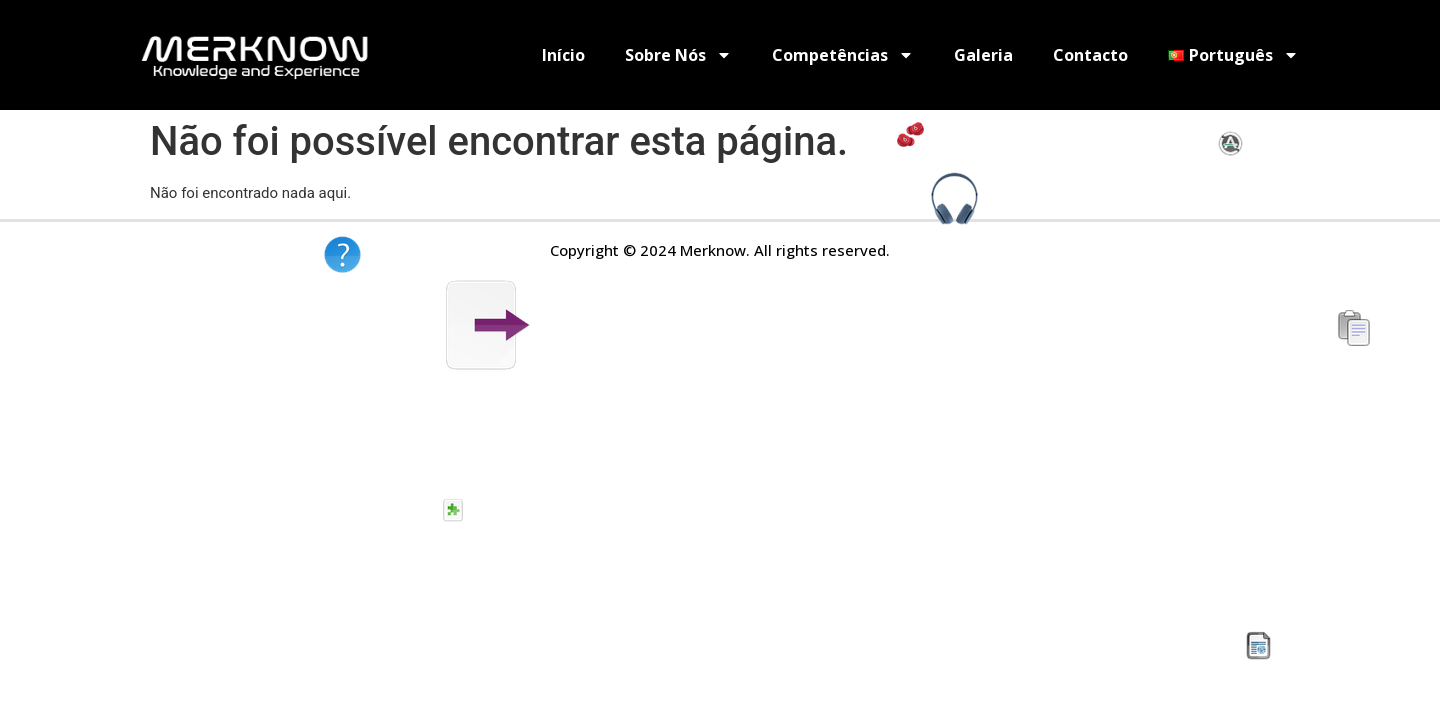  What do you see at coordinates (954, 198) in the screenshot?
I see `connect bluetooth headphones` at bounding box center [954, 198].